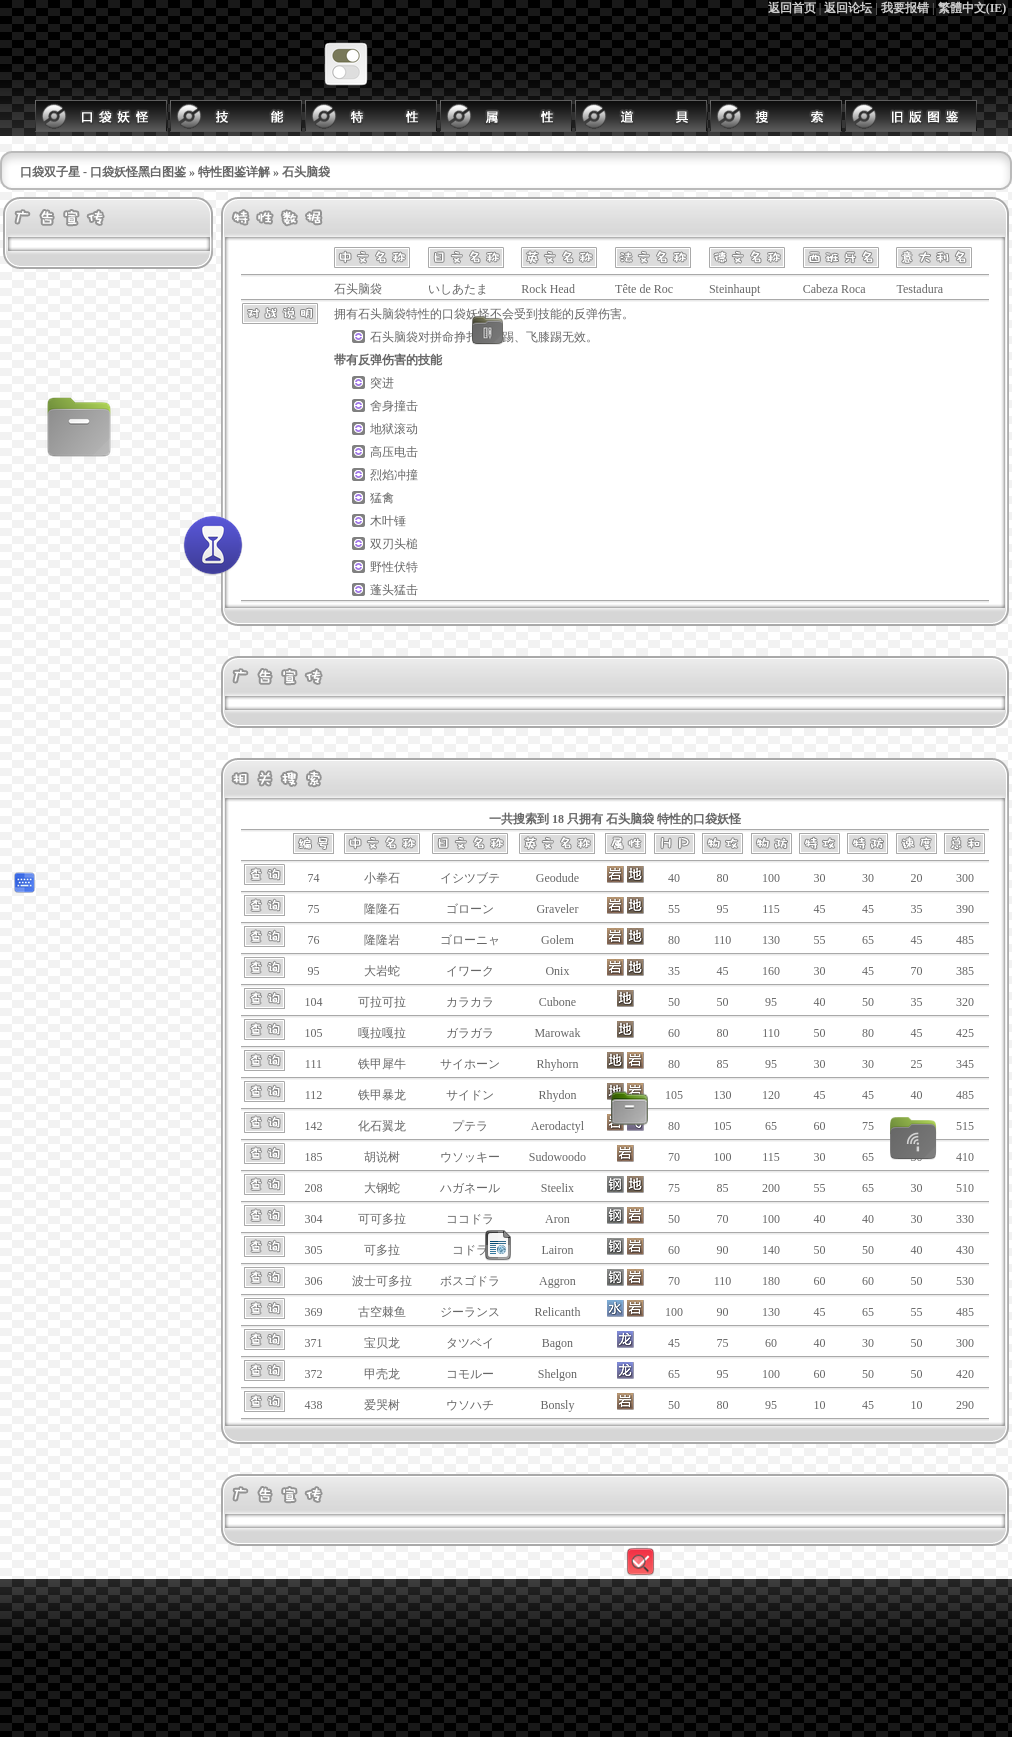 The height and width of the screenshot is (1737, 1012). Describe the element at coordinates (498, 1245) in the screenshot. I see `open a web template document file` at that location.